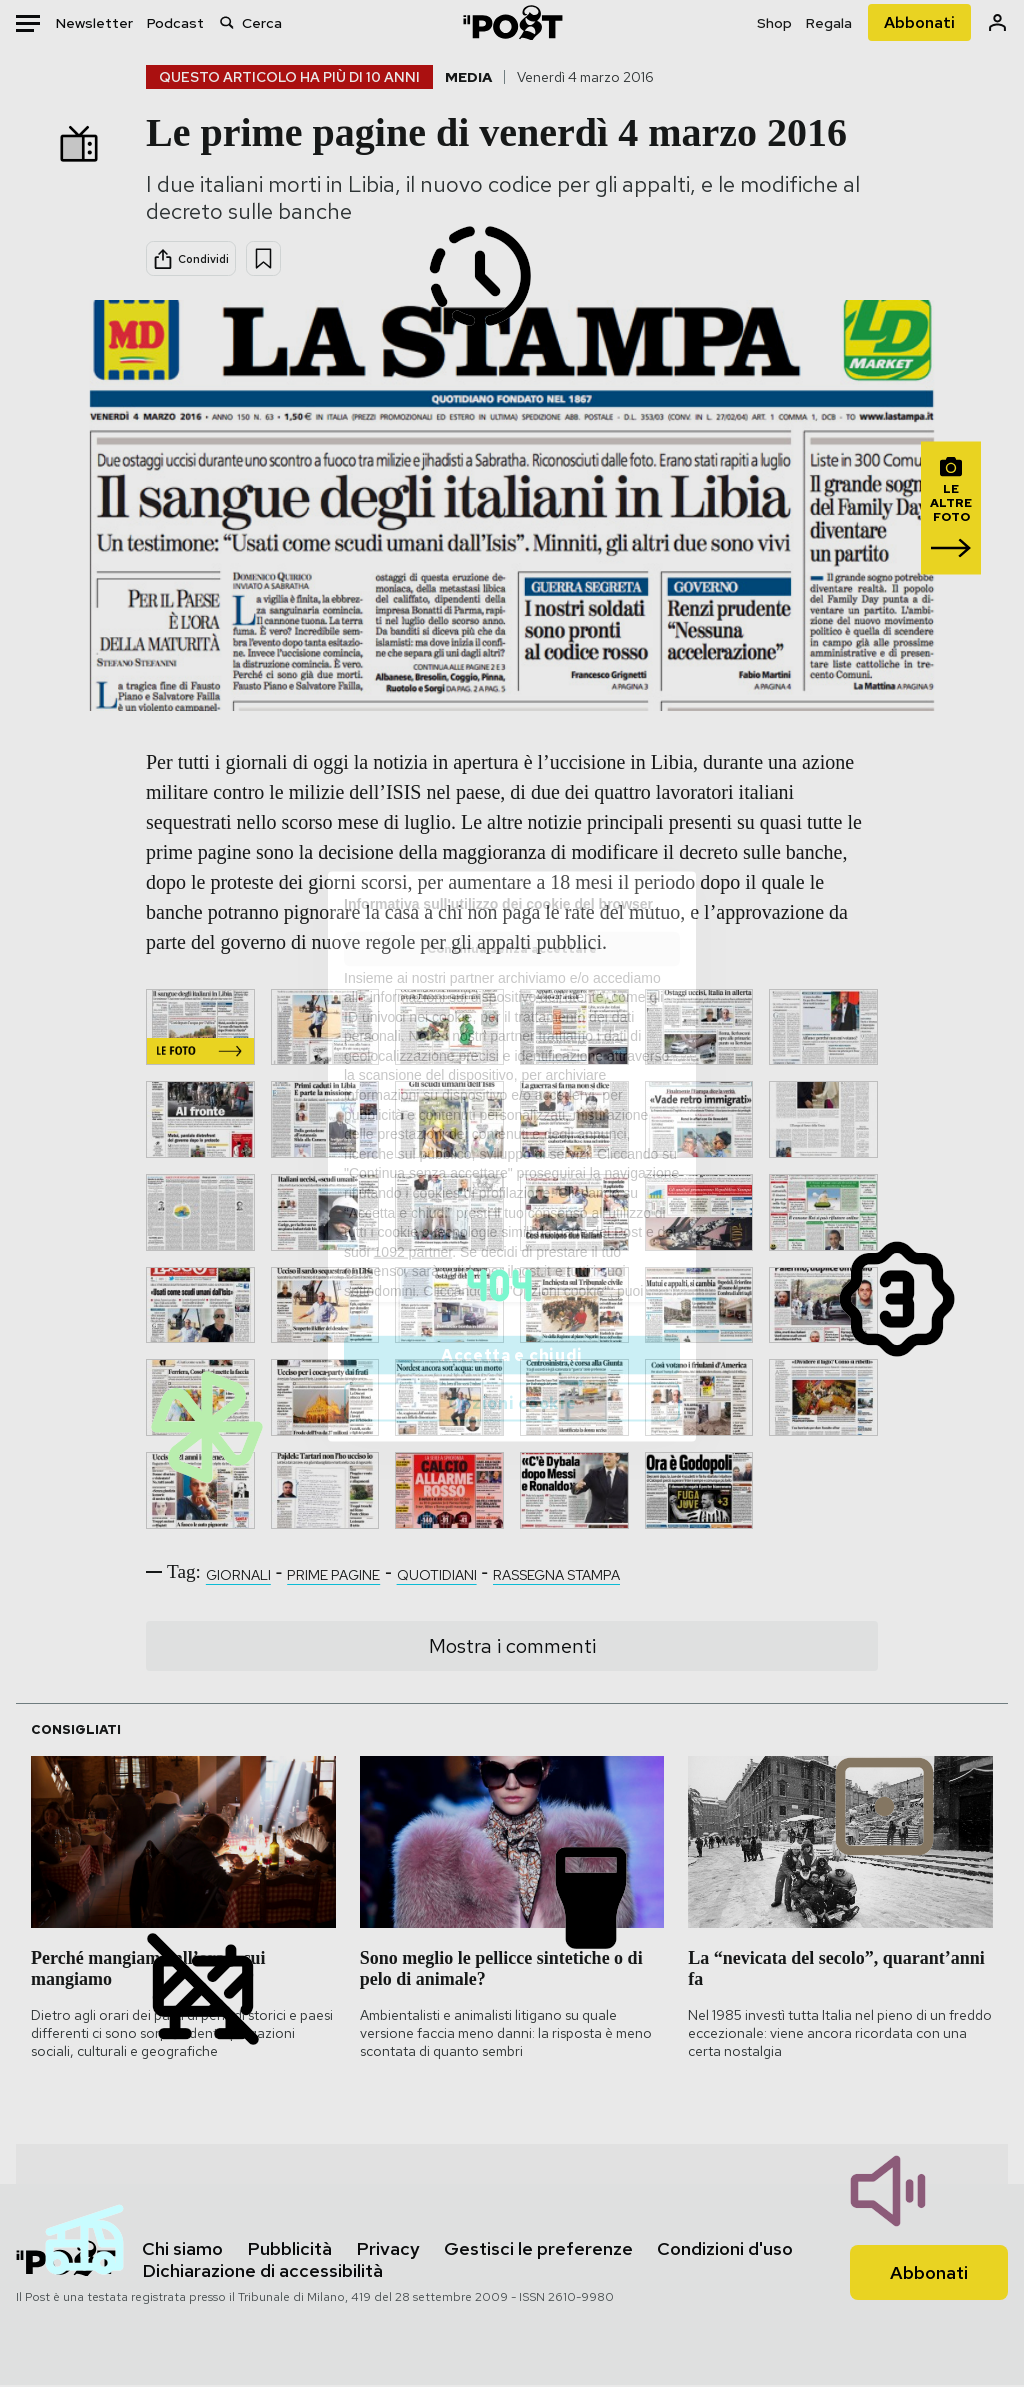  I want to click on access TV or video streaming content, so click(79, 146).